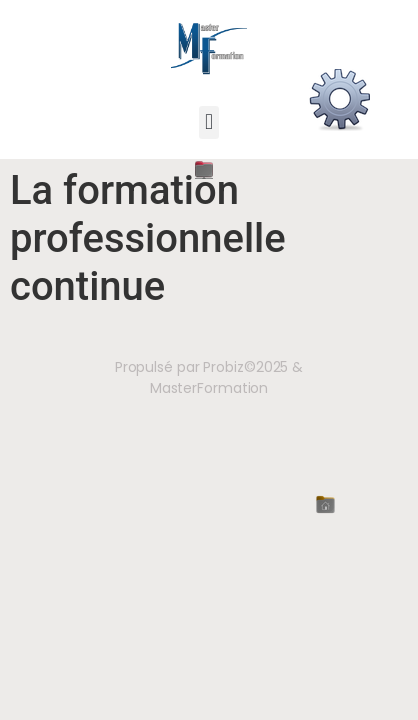  I want to click on access automator service settings, so click(339, 100).